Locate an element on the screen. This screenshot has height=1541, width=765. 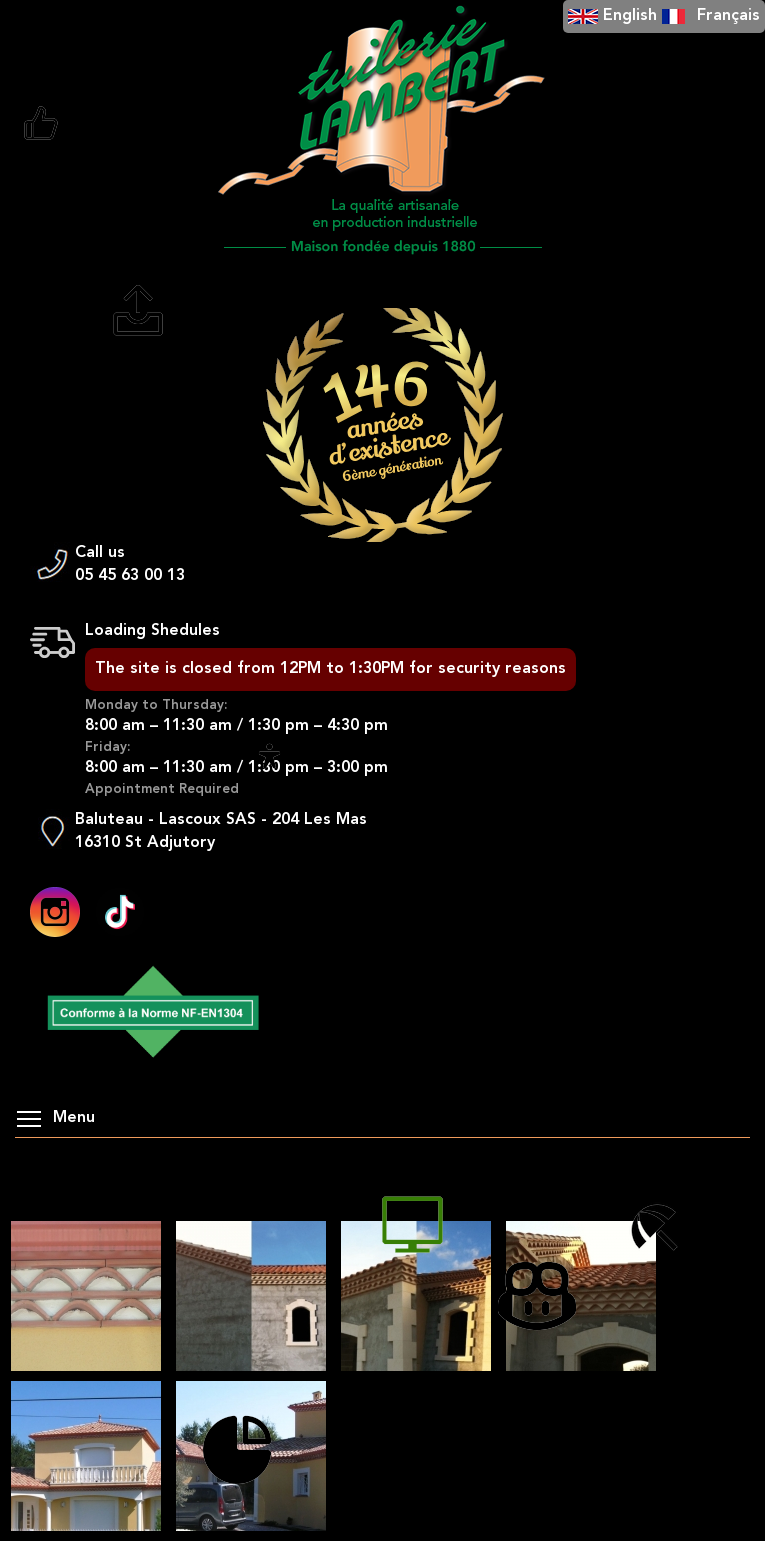
view analytics or statistics breakdown is located at coordinates (237, 1450).